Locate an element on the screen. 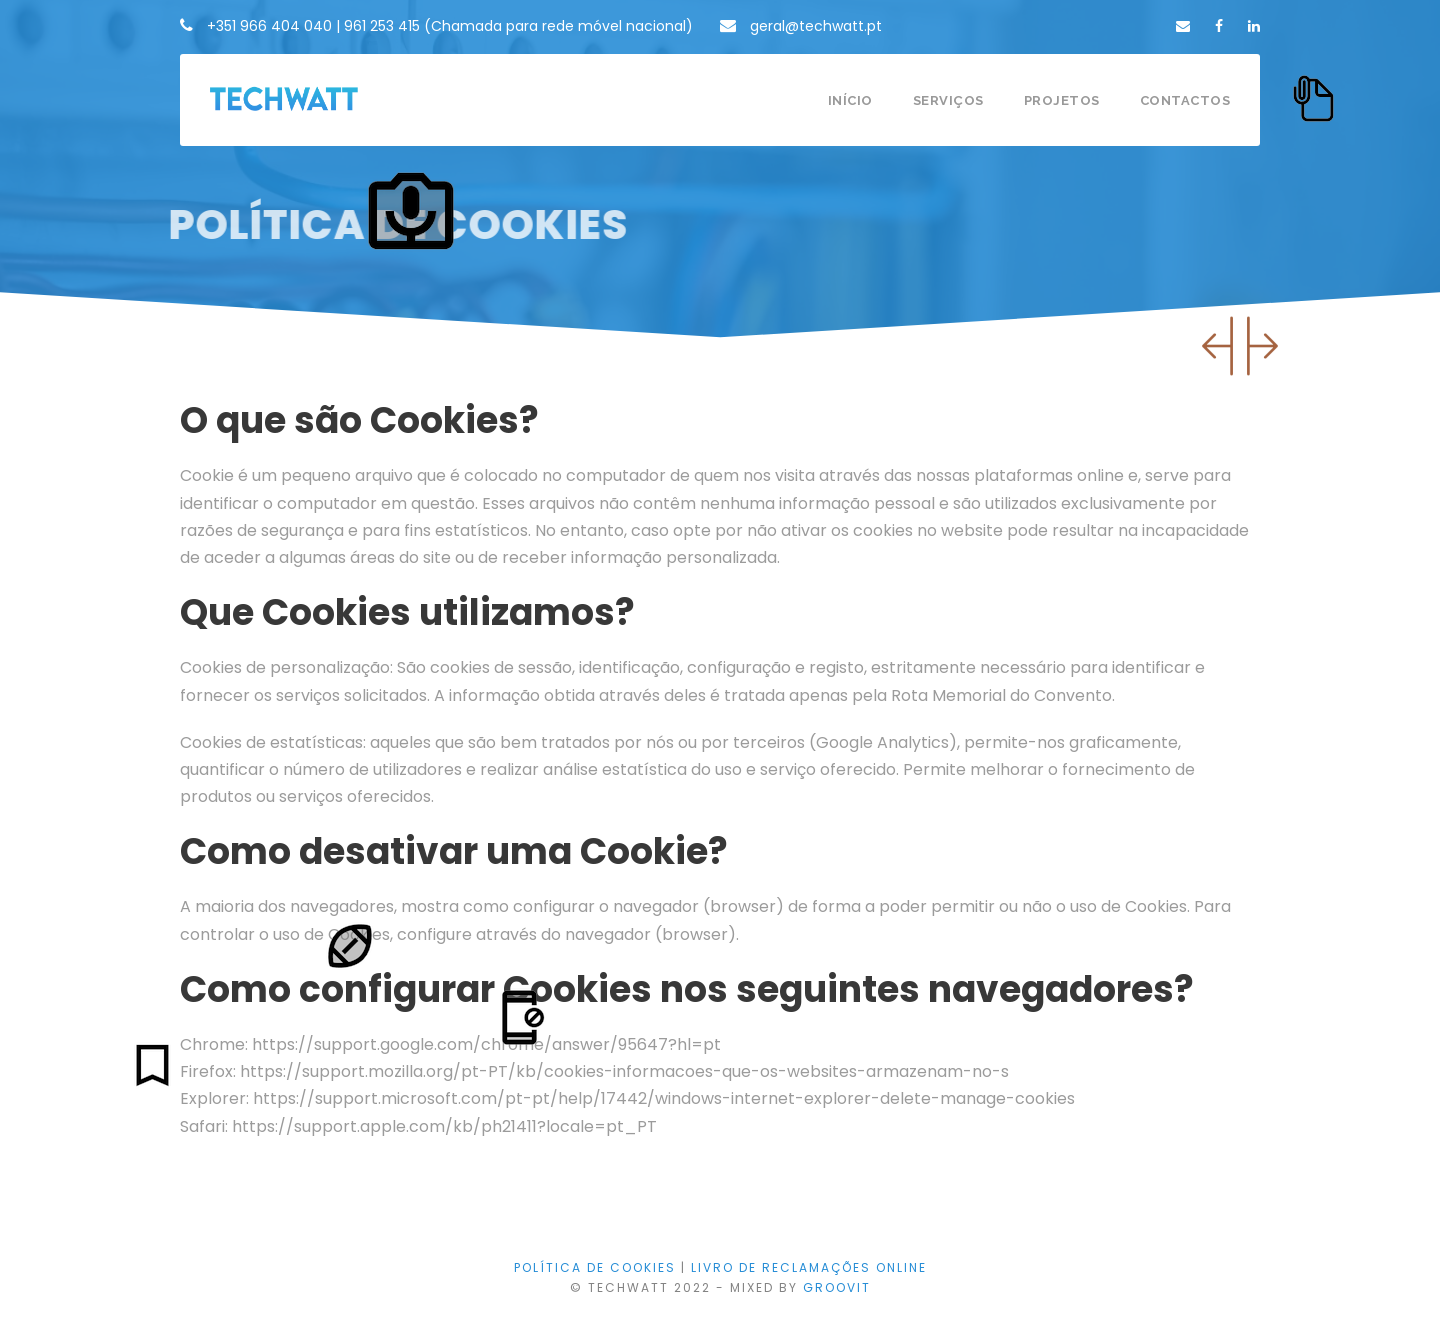  block or restrict an app is located at coordinates (519, 1017).